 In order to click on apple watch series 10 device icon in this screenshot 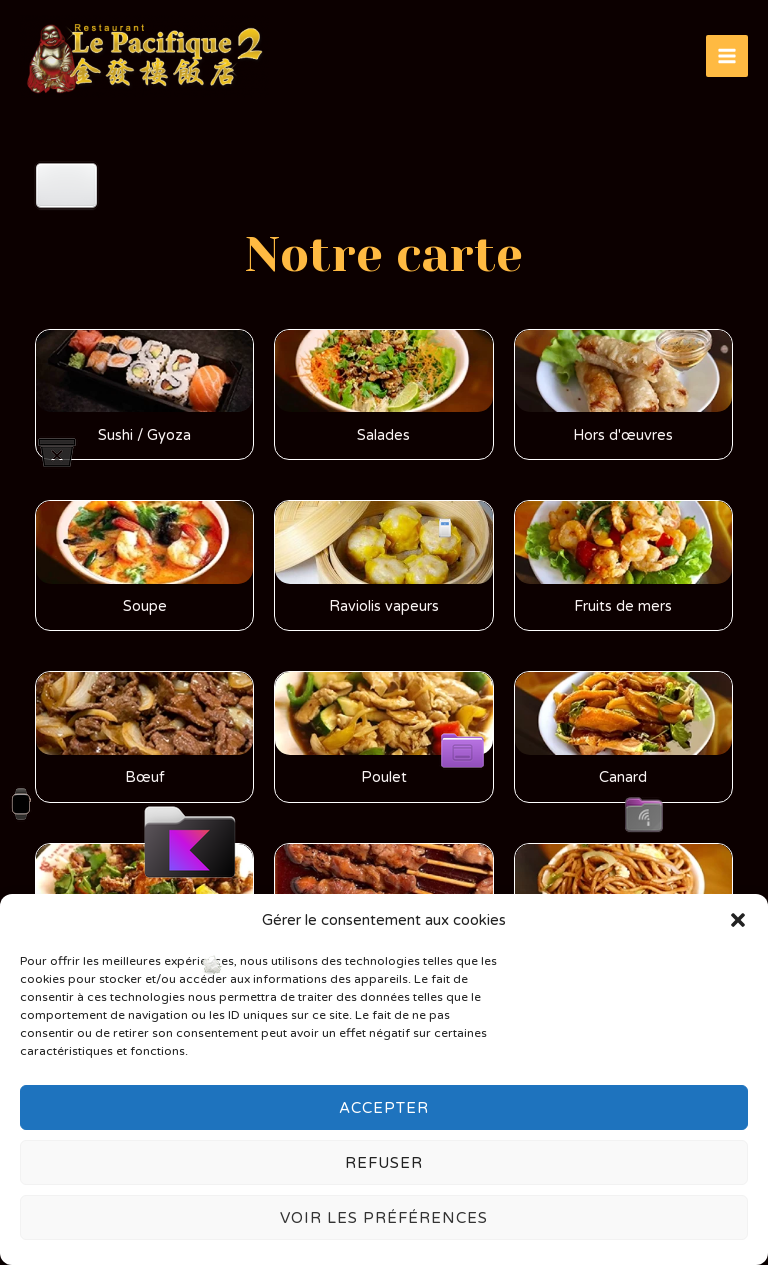, I will do `click(21, 804)`.